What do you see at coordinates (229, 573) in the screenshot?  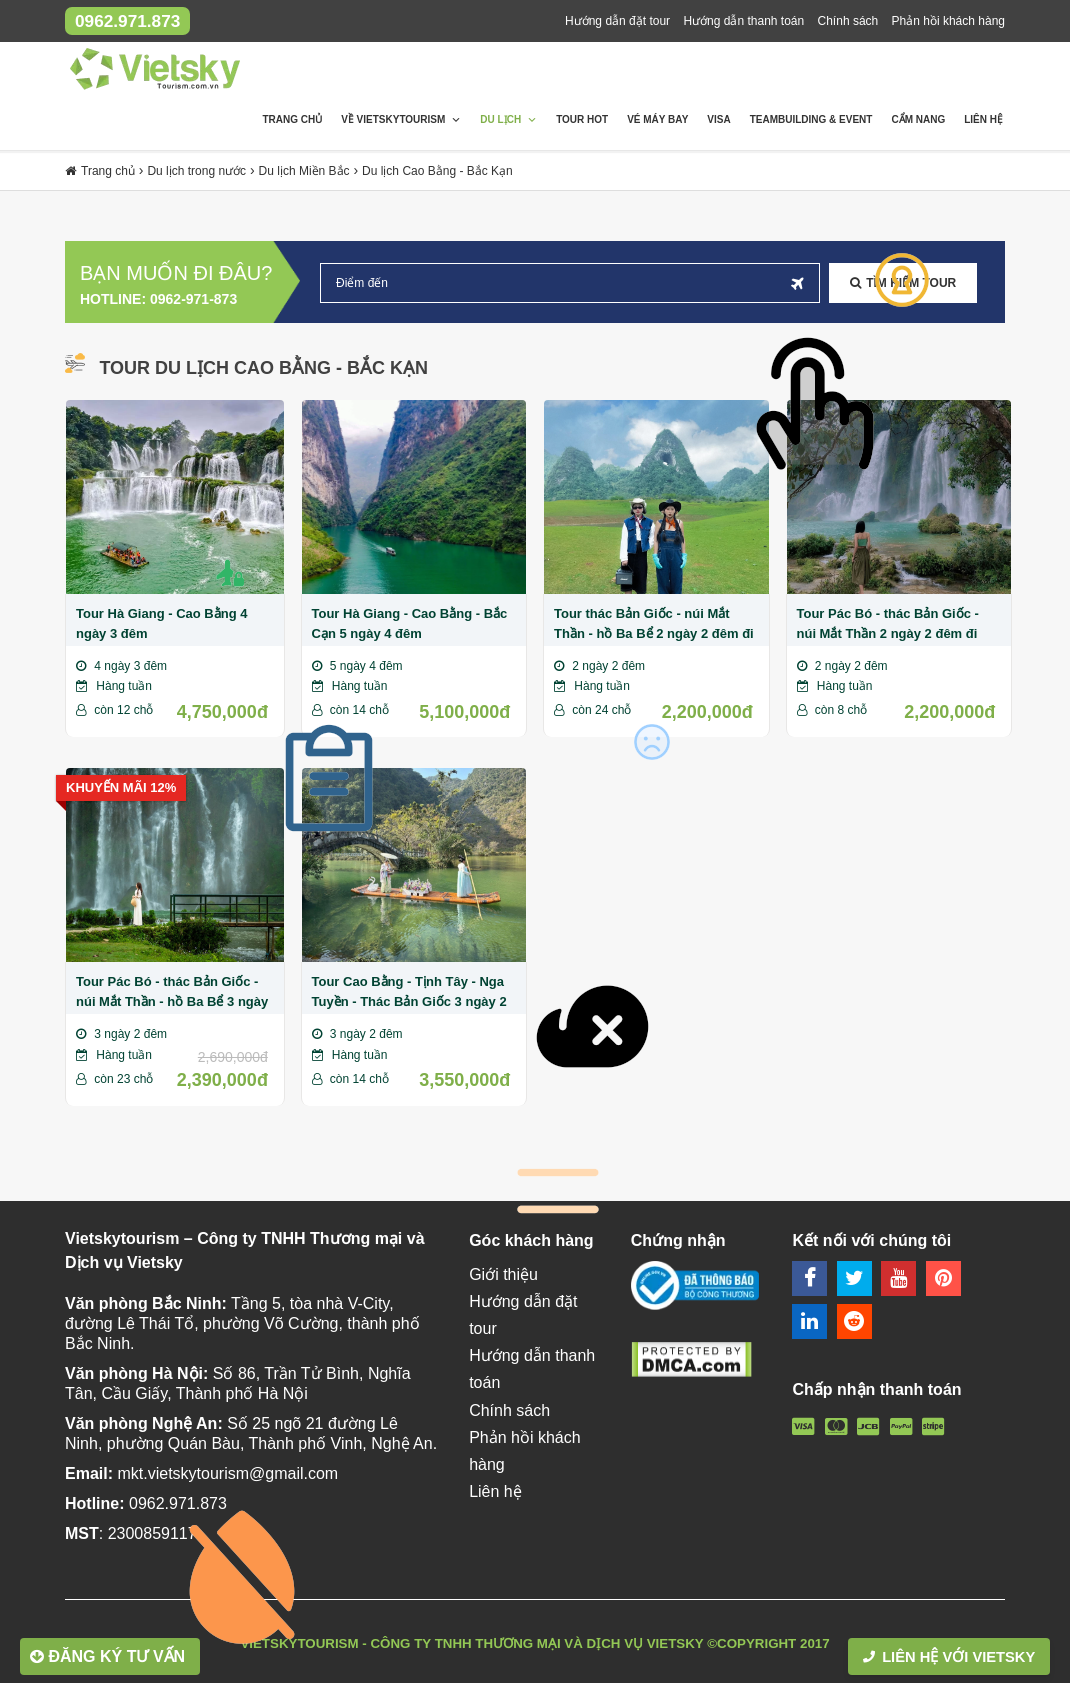 I see `airplane mode is locked or restricted` at bounding box center [229, 573].